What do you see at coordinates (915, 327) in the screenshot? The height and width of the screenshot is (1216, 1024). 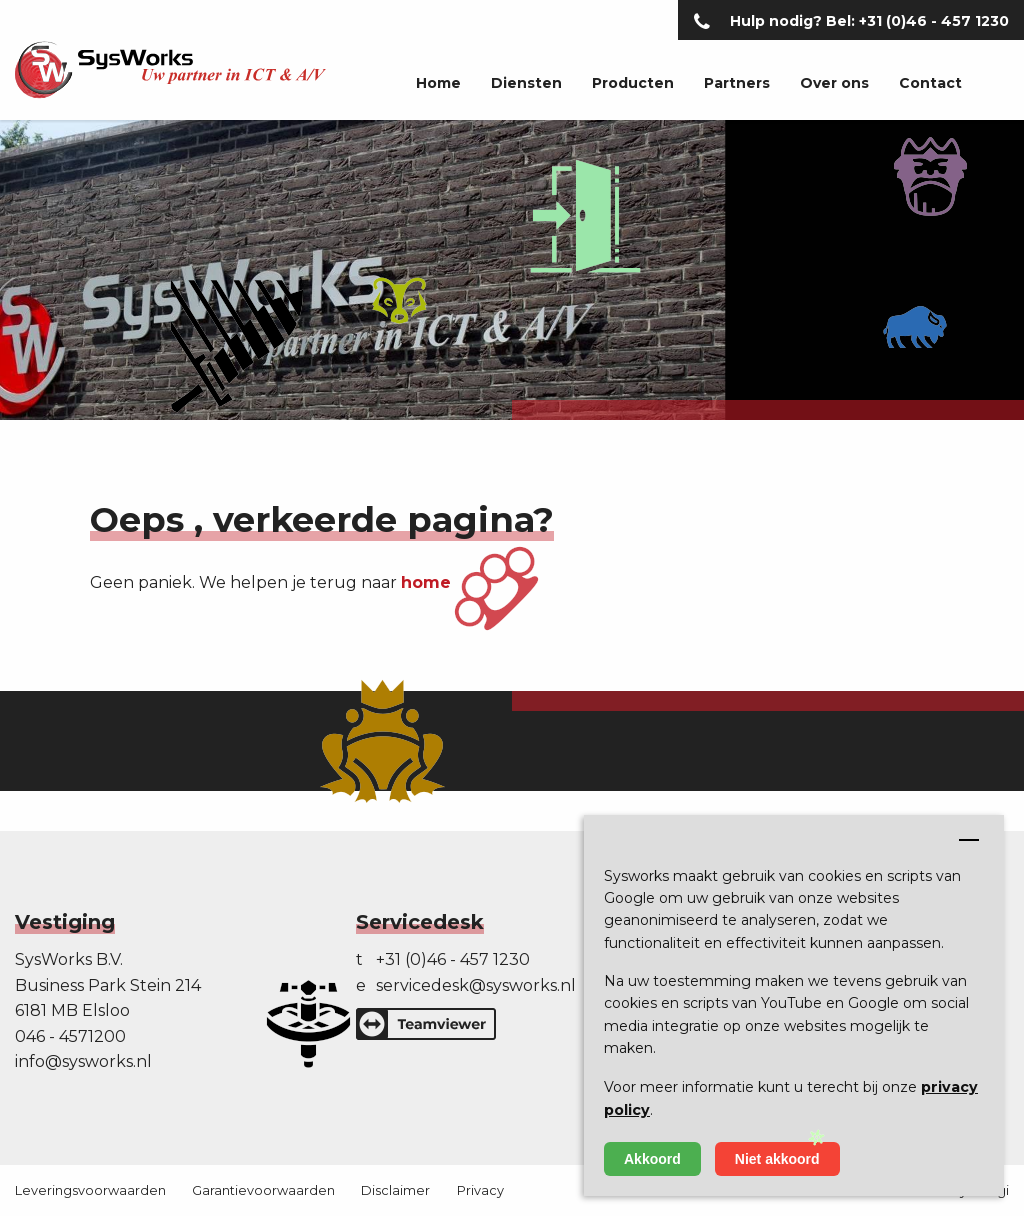 I see `wildlife or nature category indicator` at bounding box center [915, 327].